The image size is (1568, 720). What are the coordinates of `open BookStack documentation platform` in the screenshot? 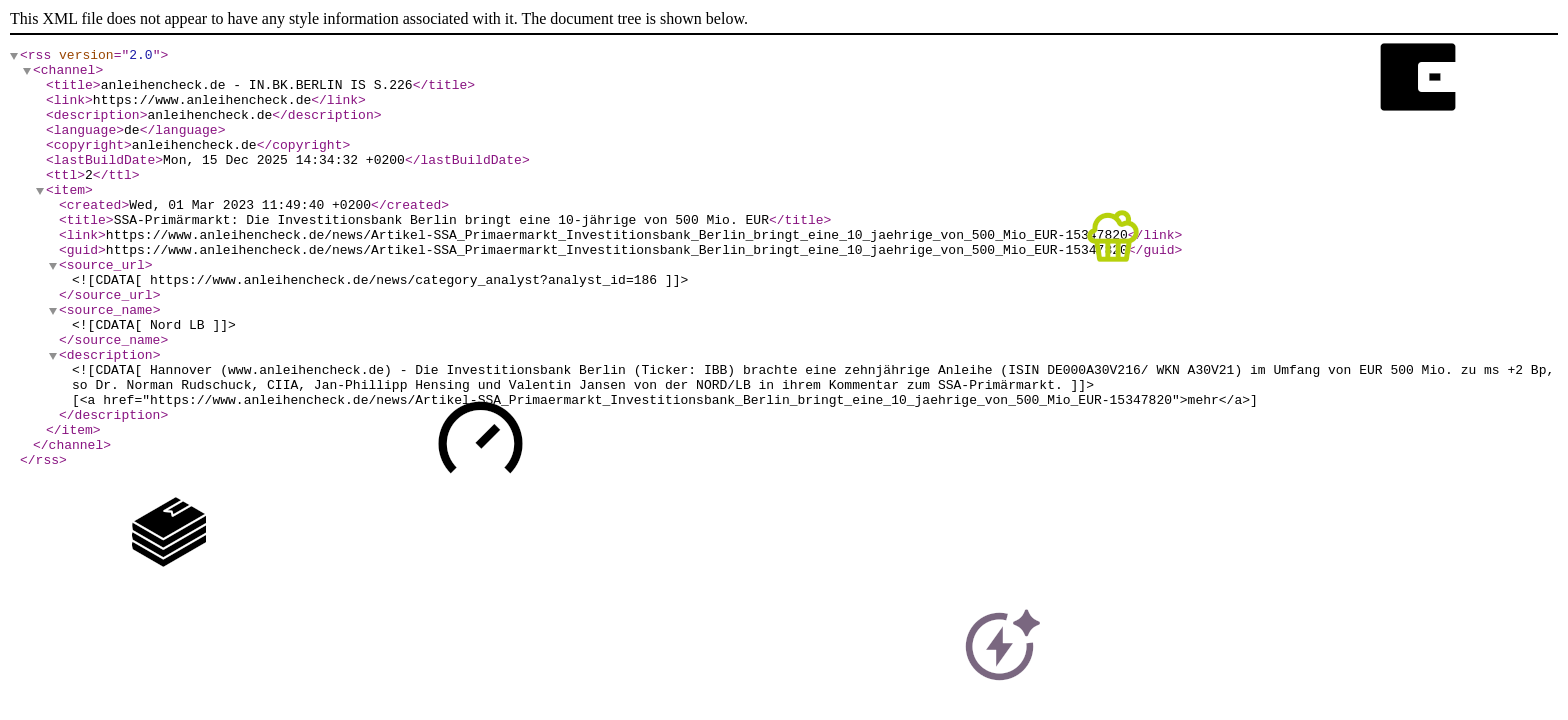 It's located at (169, 532).